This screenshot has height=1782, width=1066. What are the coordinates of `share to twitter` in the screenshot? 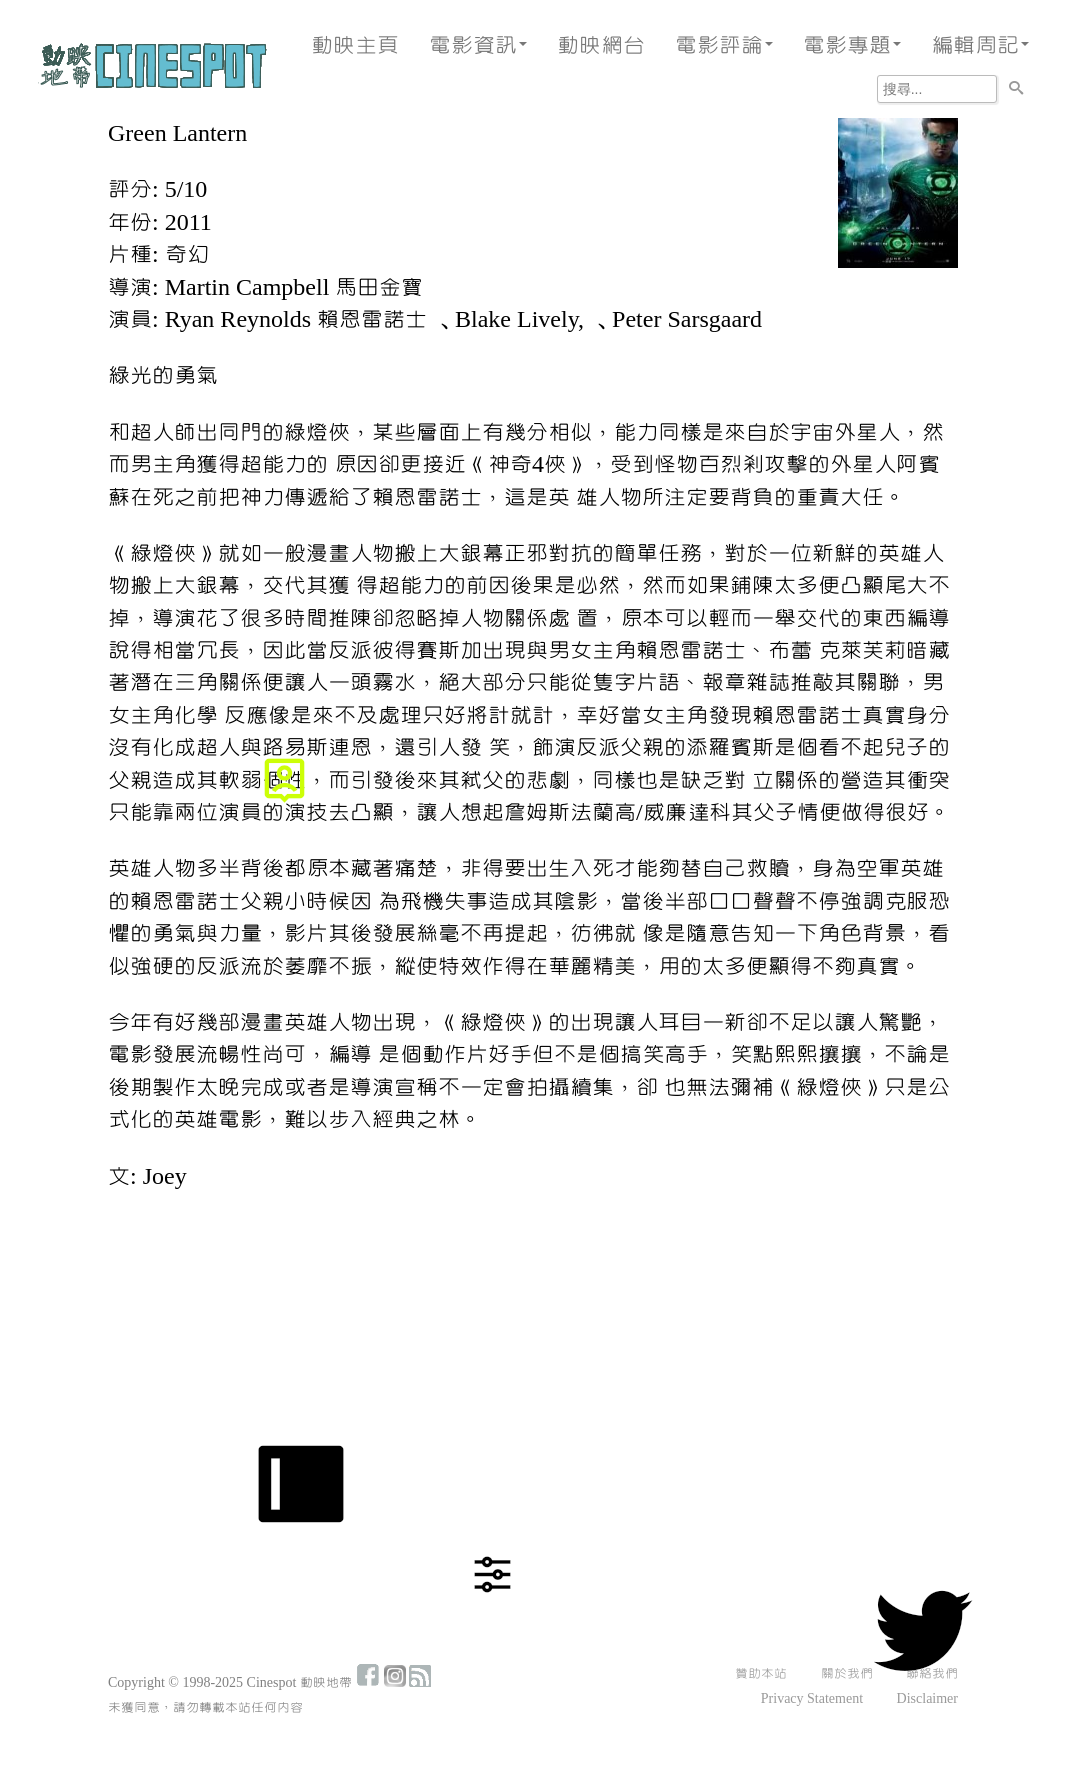 It's located at (923, 1631).